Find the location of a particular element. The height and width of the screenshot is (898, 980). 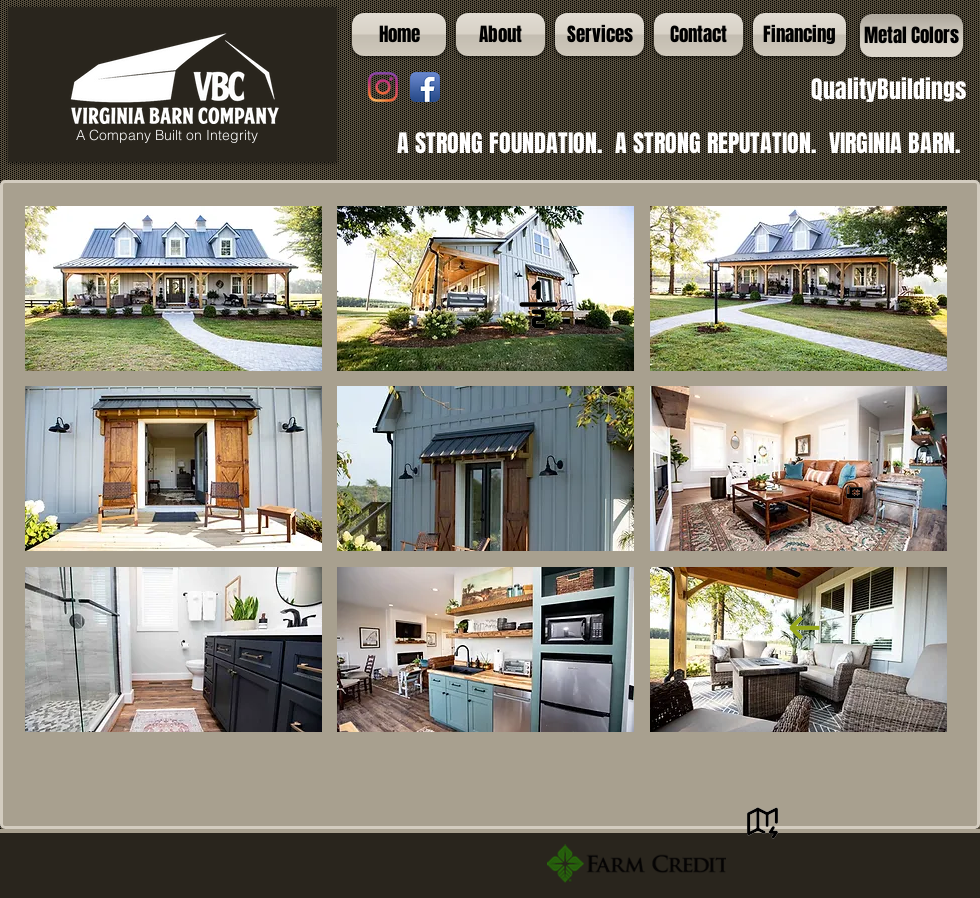

view project blueprints or technical documents is located at coordinates (854, 492).